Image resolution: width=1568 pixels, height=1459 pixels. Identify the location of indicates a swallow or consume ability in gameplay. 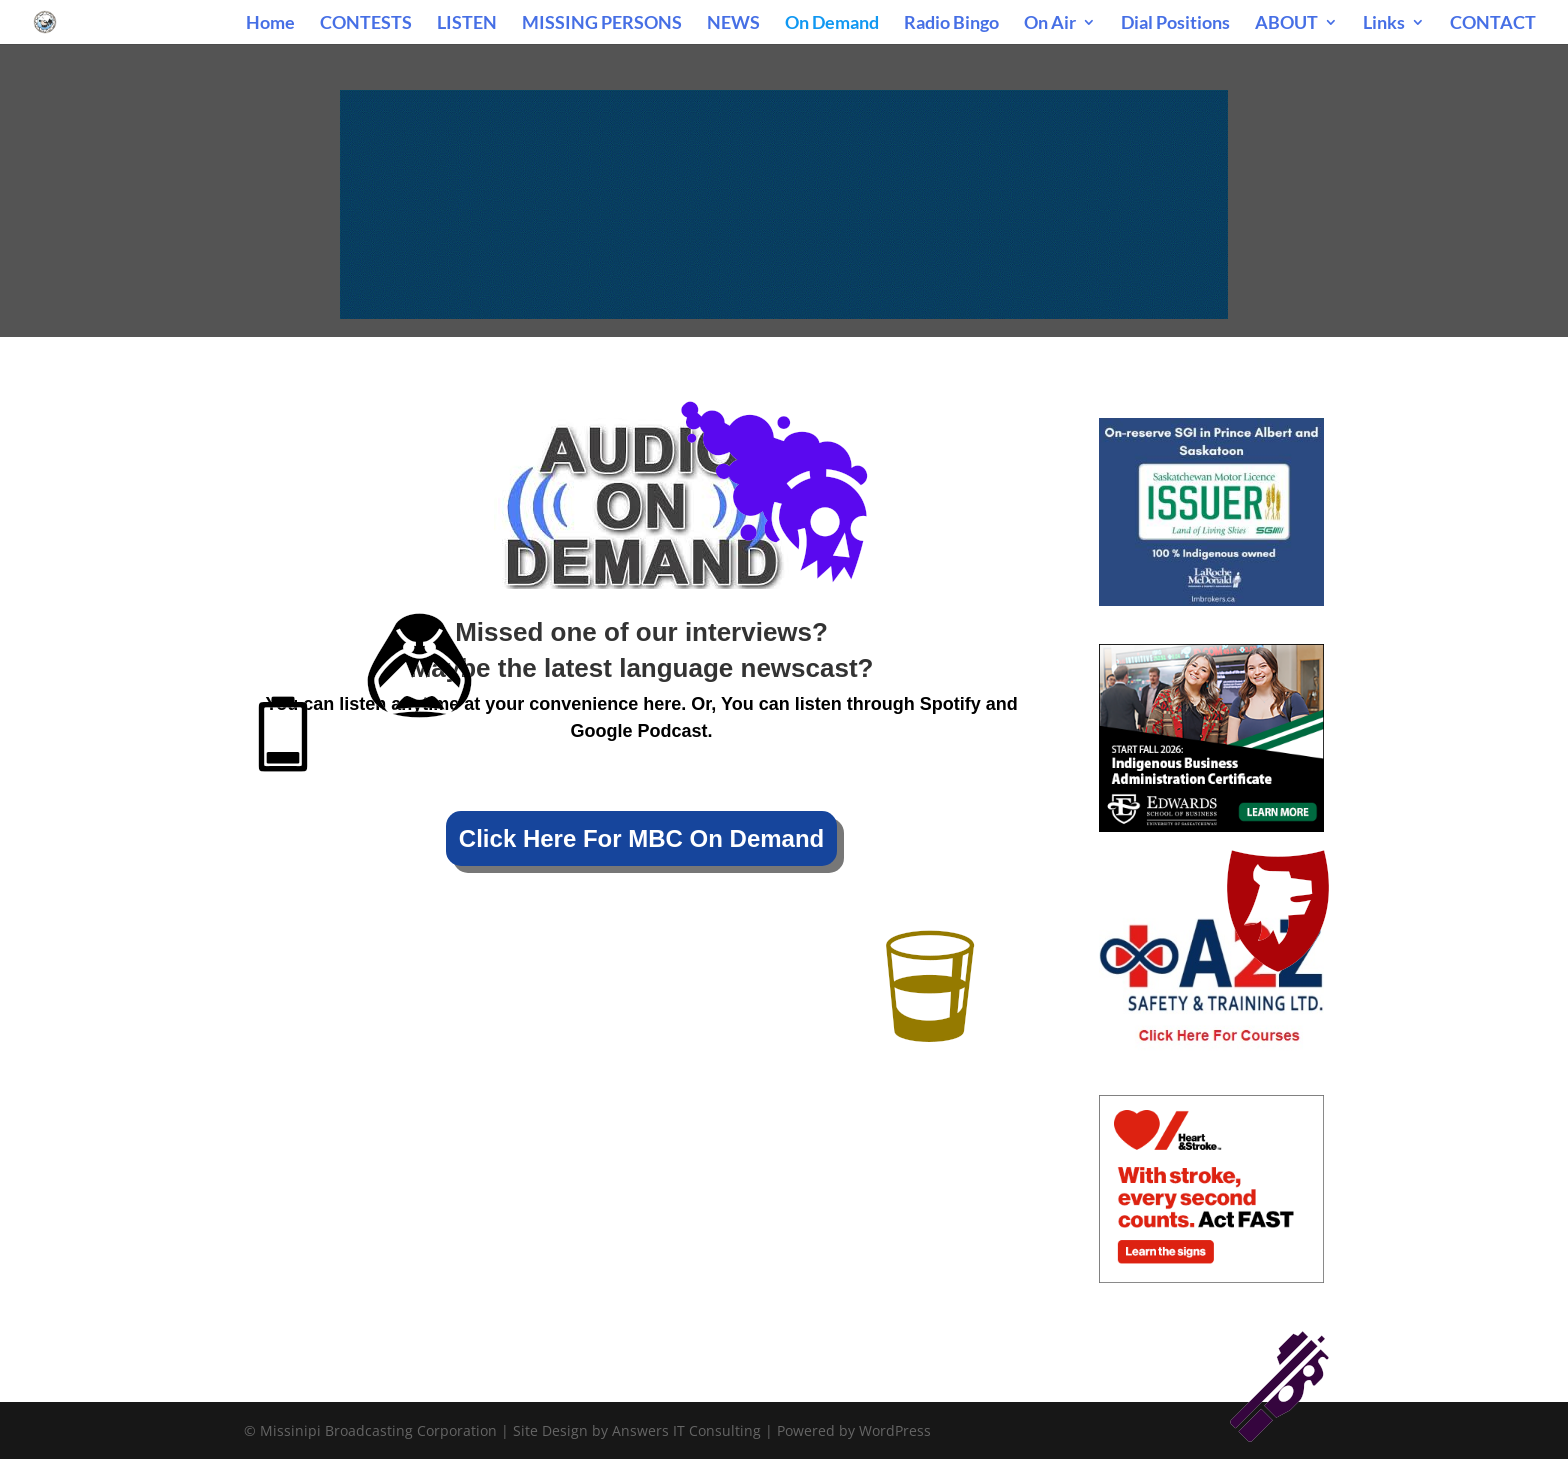
(419, 665).